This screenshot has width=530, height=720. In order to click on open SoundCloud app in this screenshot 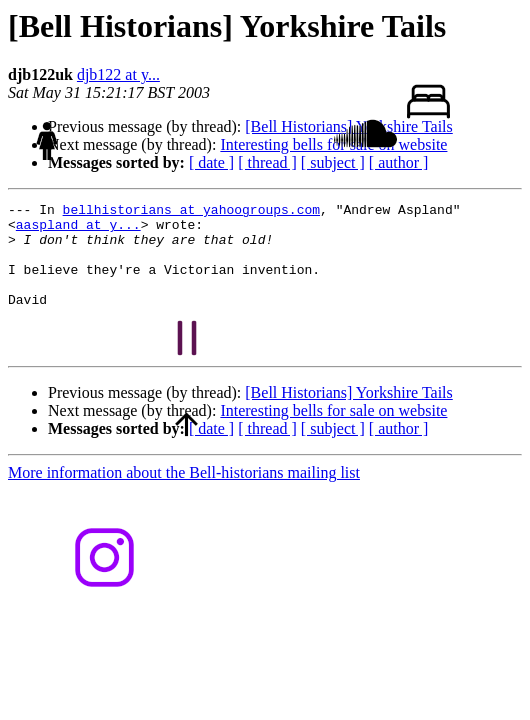, I will do `click(365, 133)`.